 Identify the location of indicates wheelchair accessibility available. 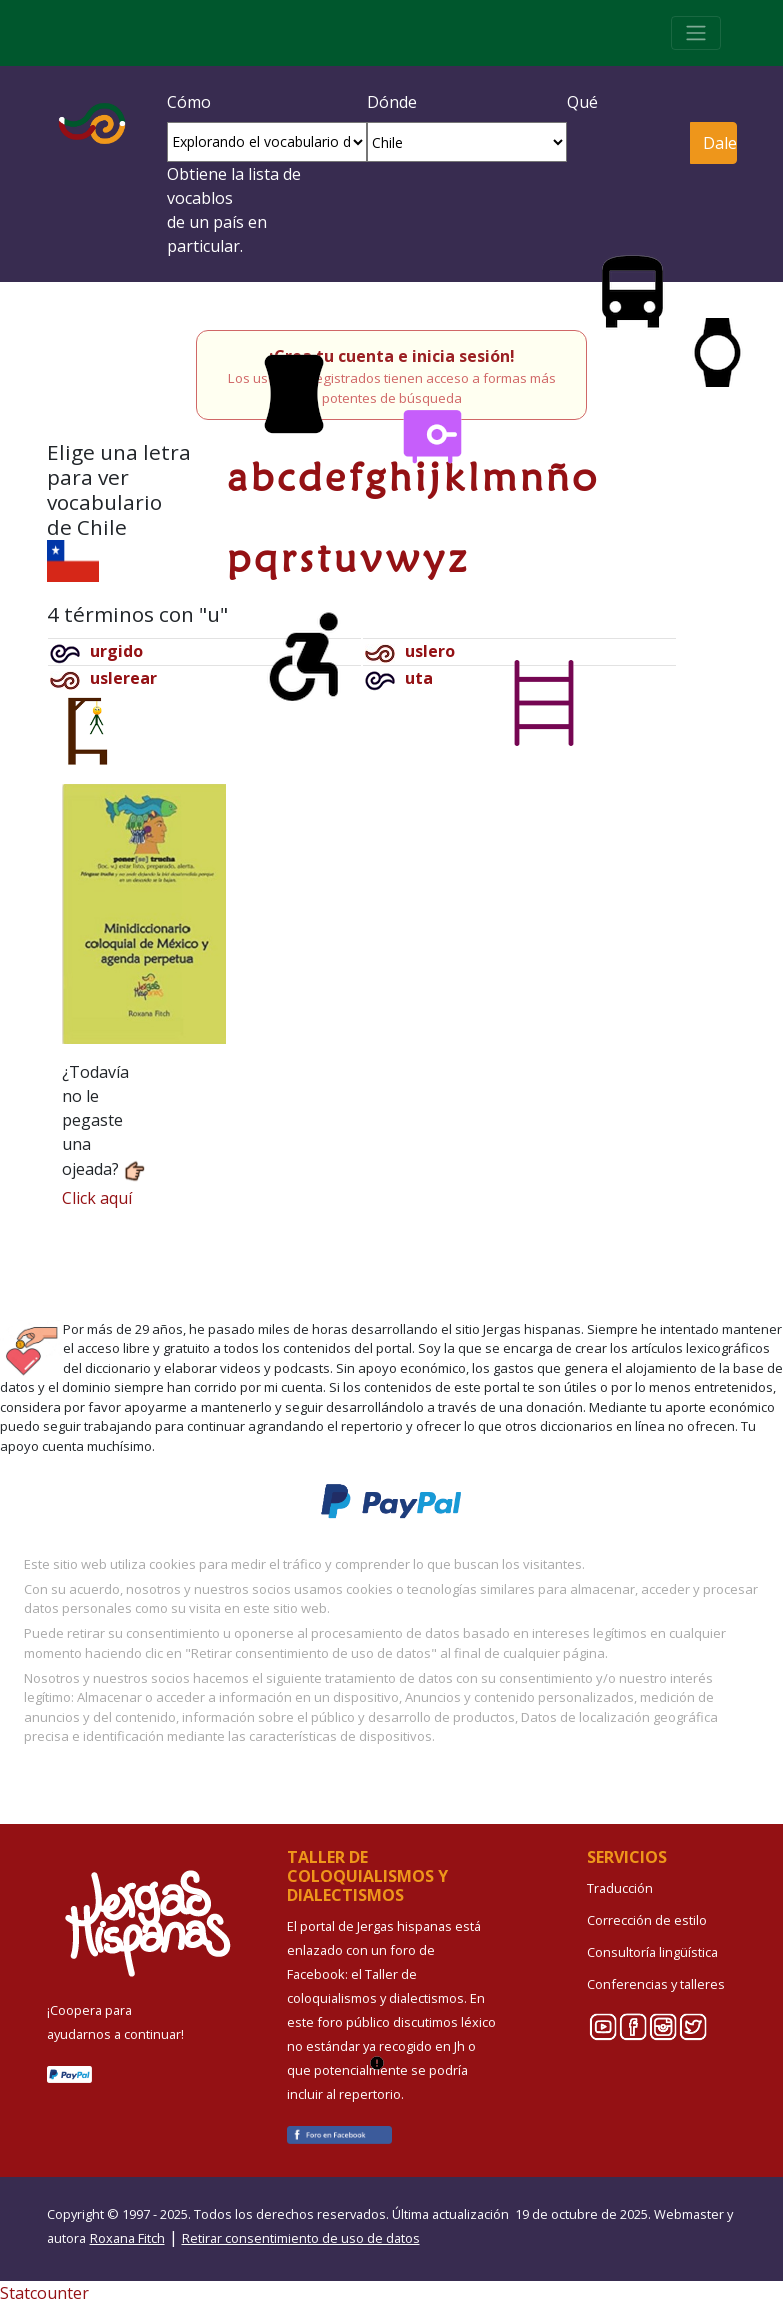
(301, 655).